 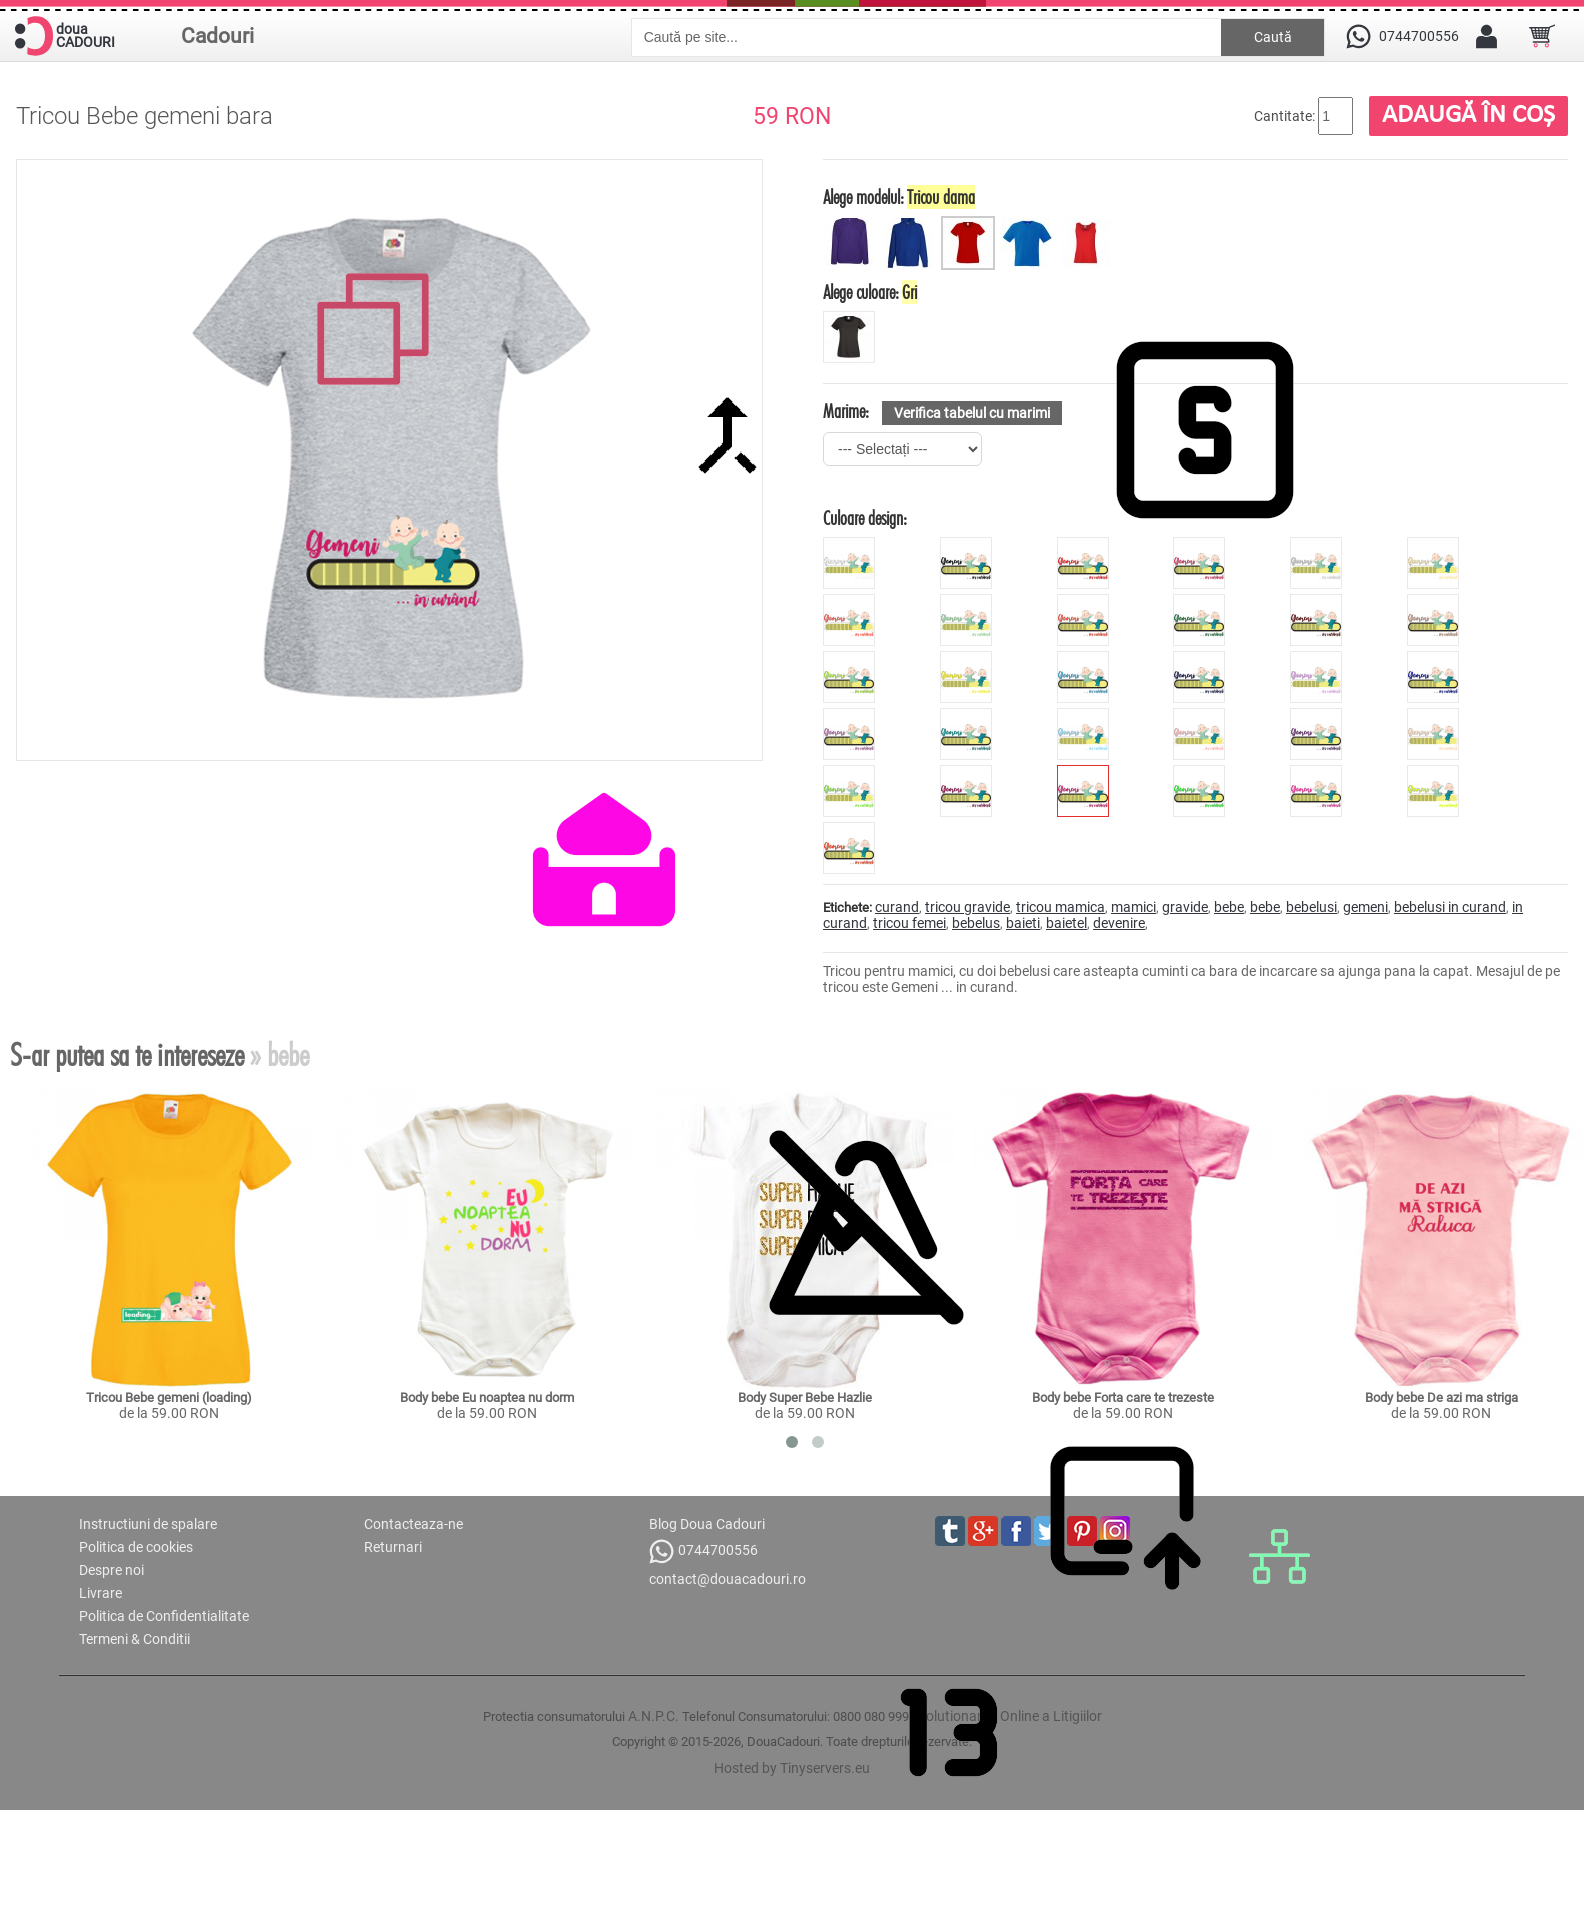 I want to click on view network connections, so click(x=1279, y=1557).